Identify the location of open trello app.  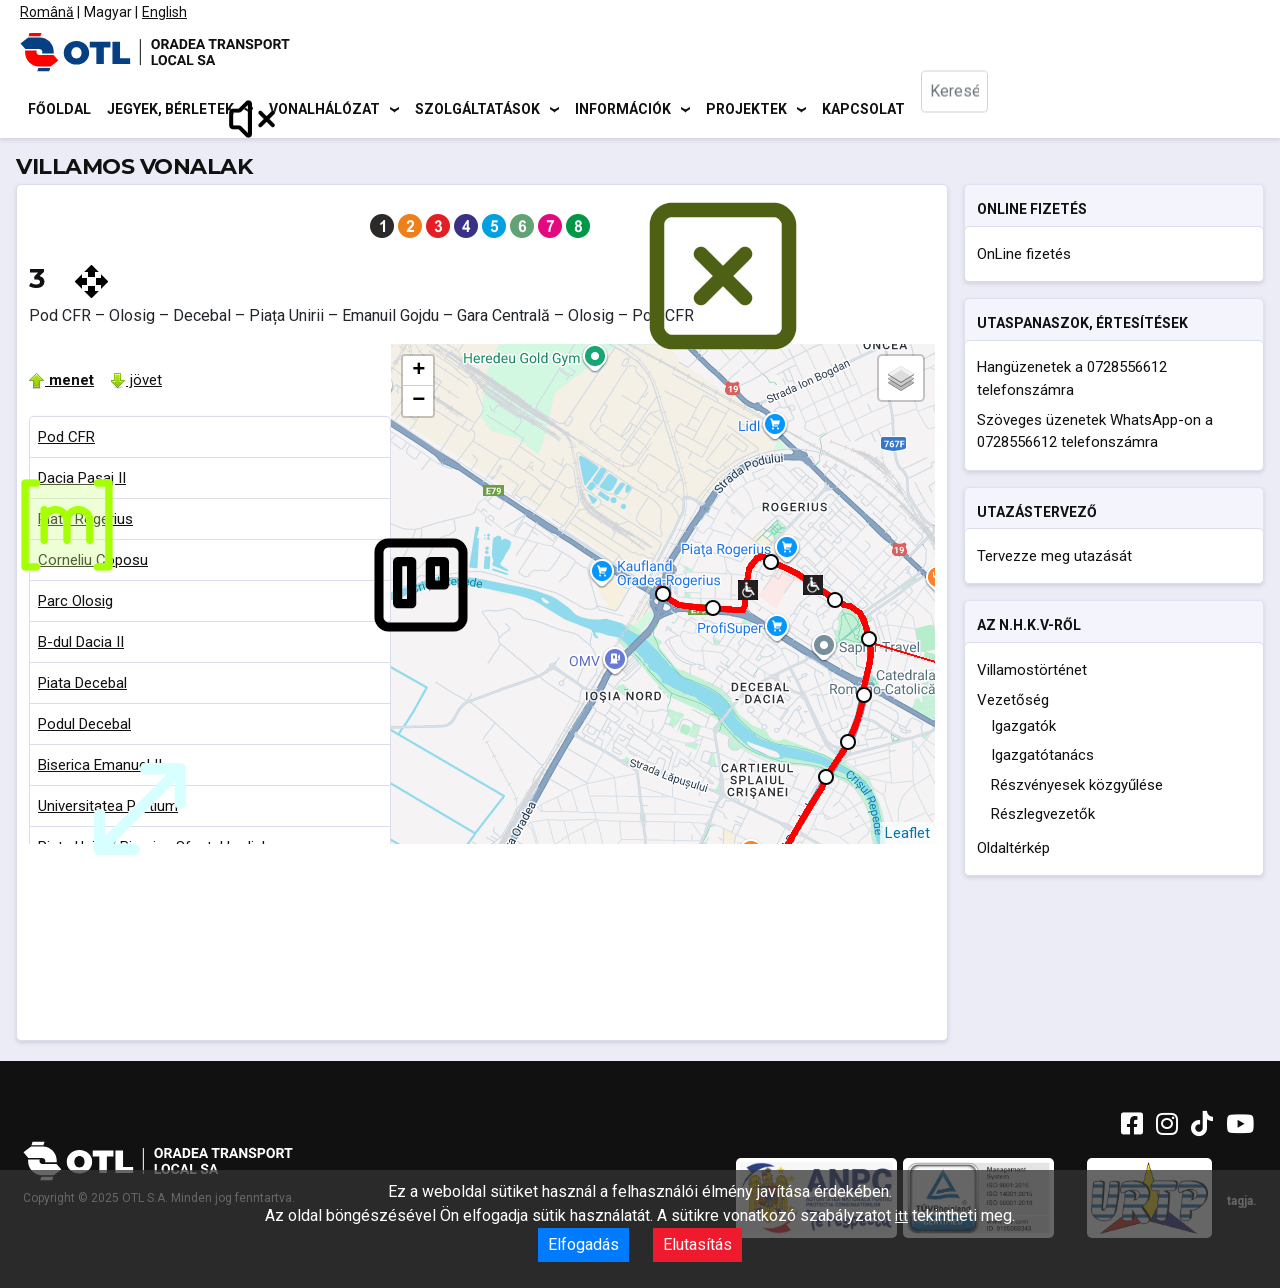
(421, 585).